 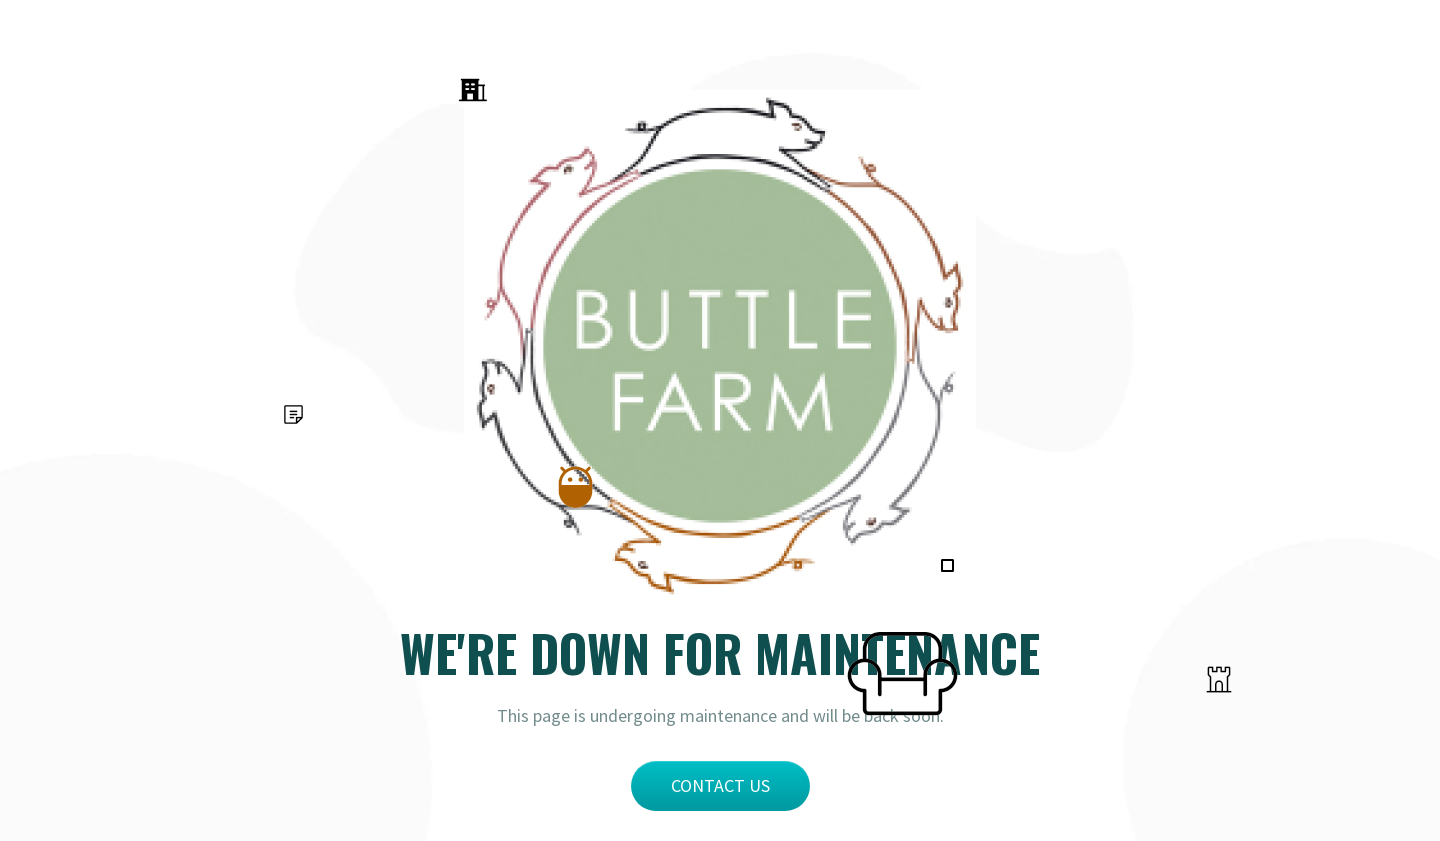 What do you see at coordinates (472, 90) in the screenshot?
I see `view office or workplace location` at bounding box center [472, 90].